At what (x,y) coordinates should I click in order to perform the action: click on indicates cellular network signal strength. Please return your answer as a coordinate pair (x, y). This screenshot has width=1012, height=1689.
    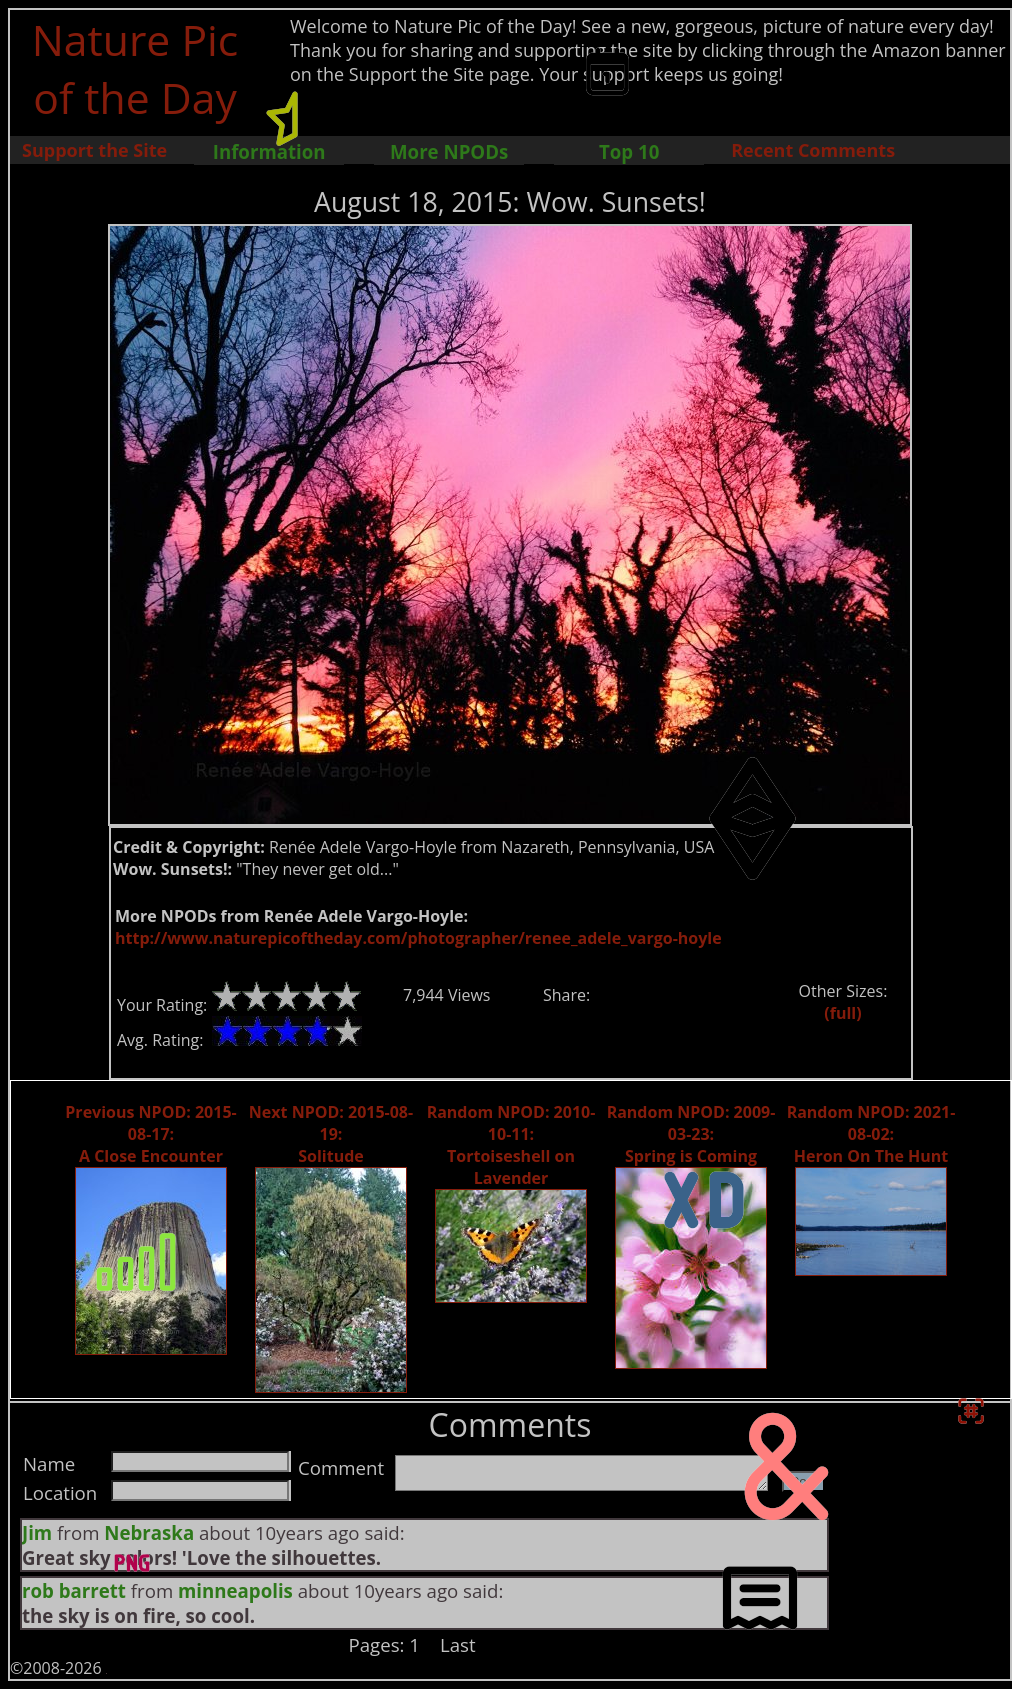
    Looking at the image, I should click on (136, 1262).